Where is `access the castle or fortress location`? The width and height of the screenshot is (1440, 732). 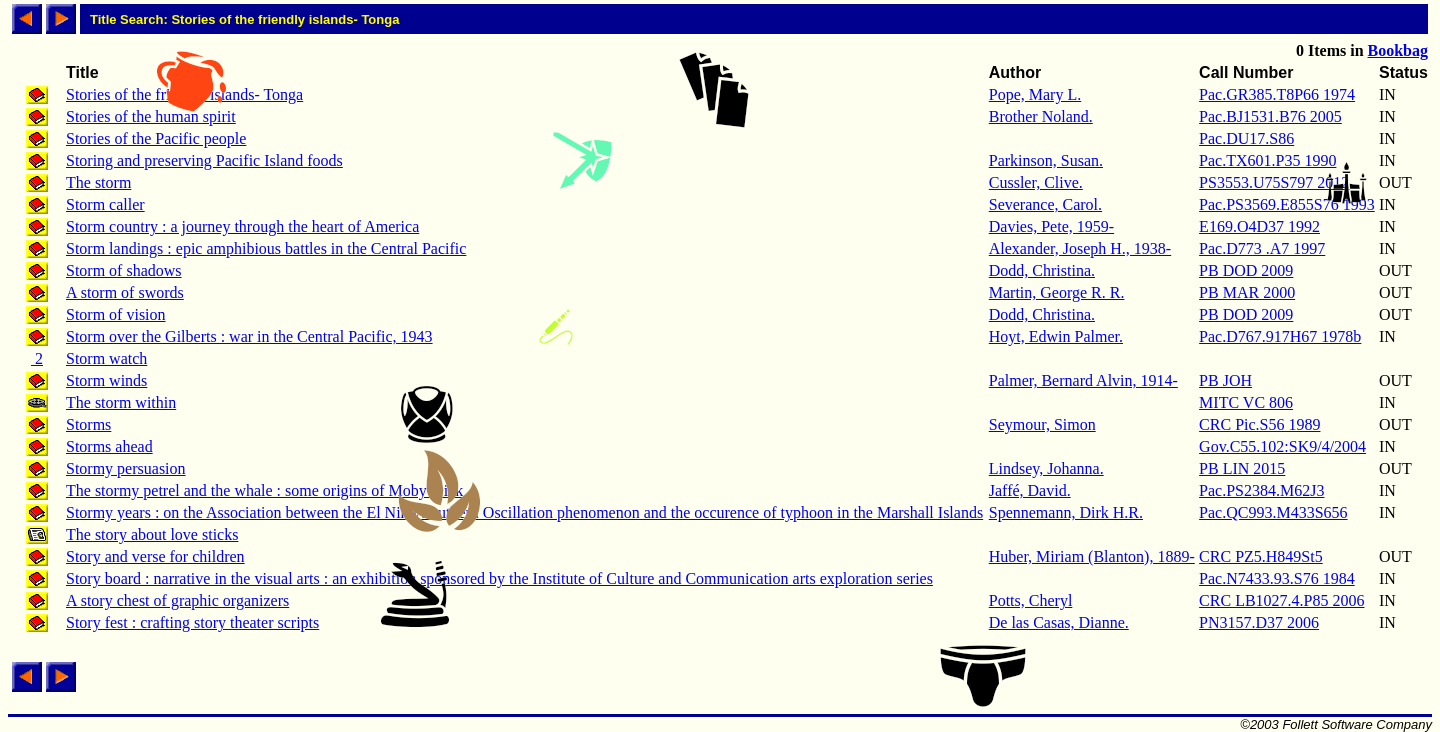 access the castle or fortress location is located at coordinates (1346, 182).